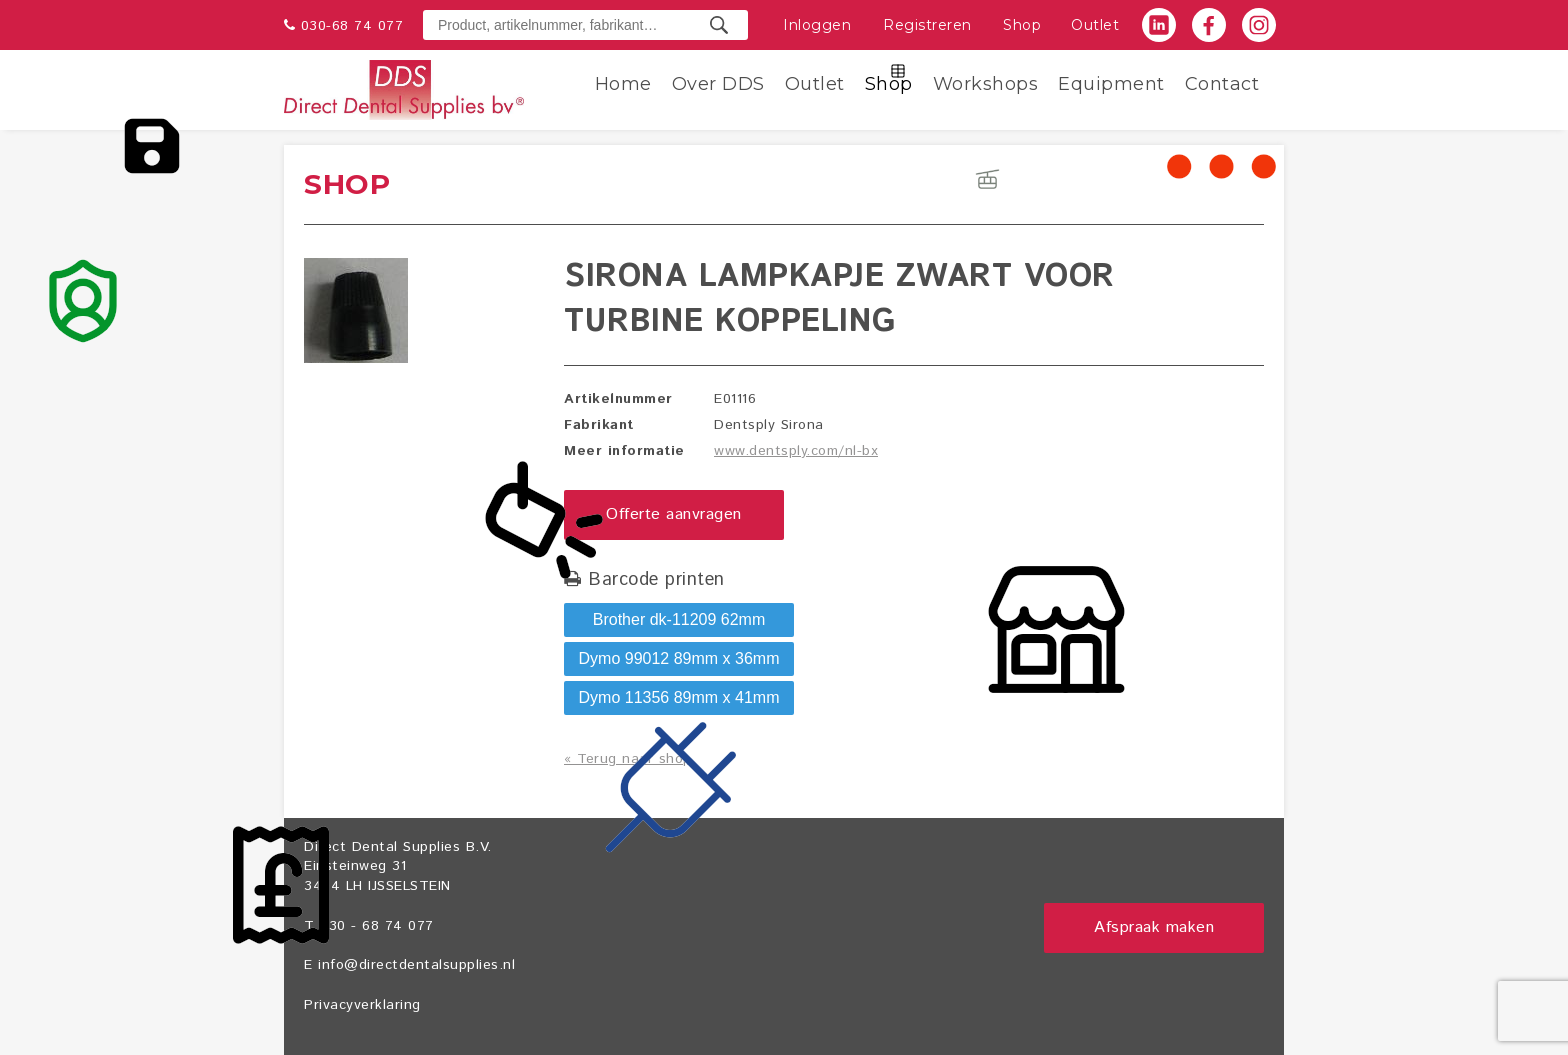 This screenshot has width=1568, height=1055. Describe the element at coordinates (668, 789) in the screenshot. I see `connect to a power source` at that location.